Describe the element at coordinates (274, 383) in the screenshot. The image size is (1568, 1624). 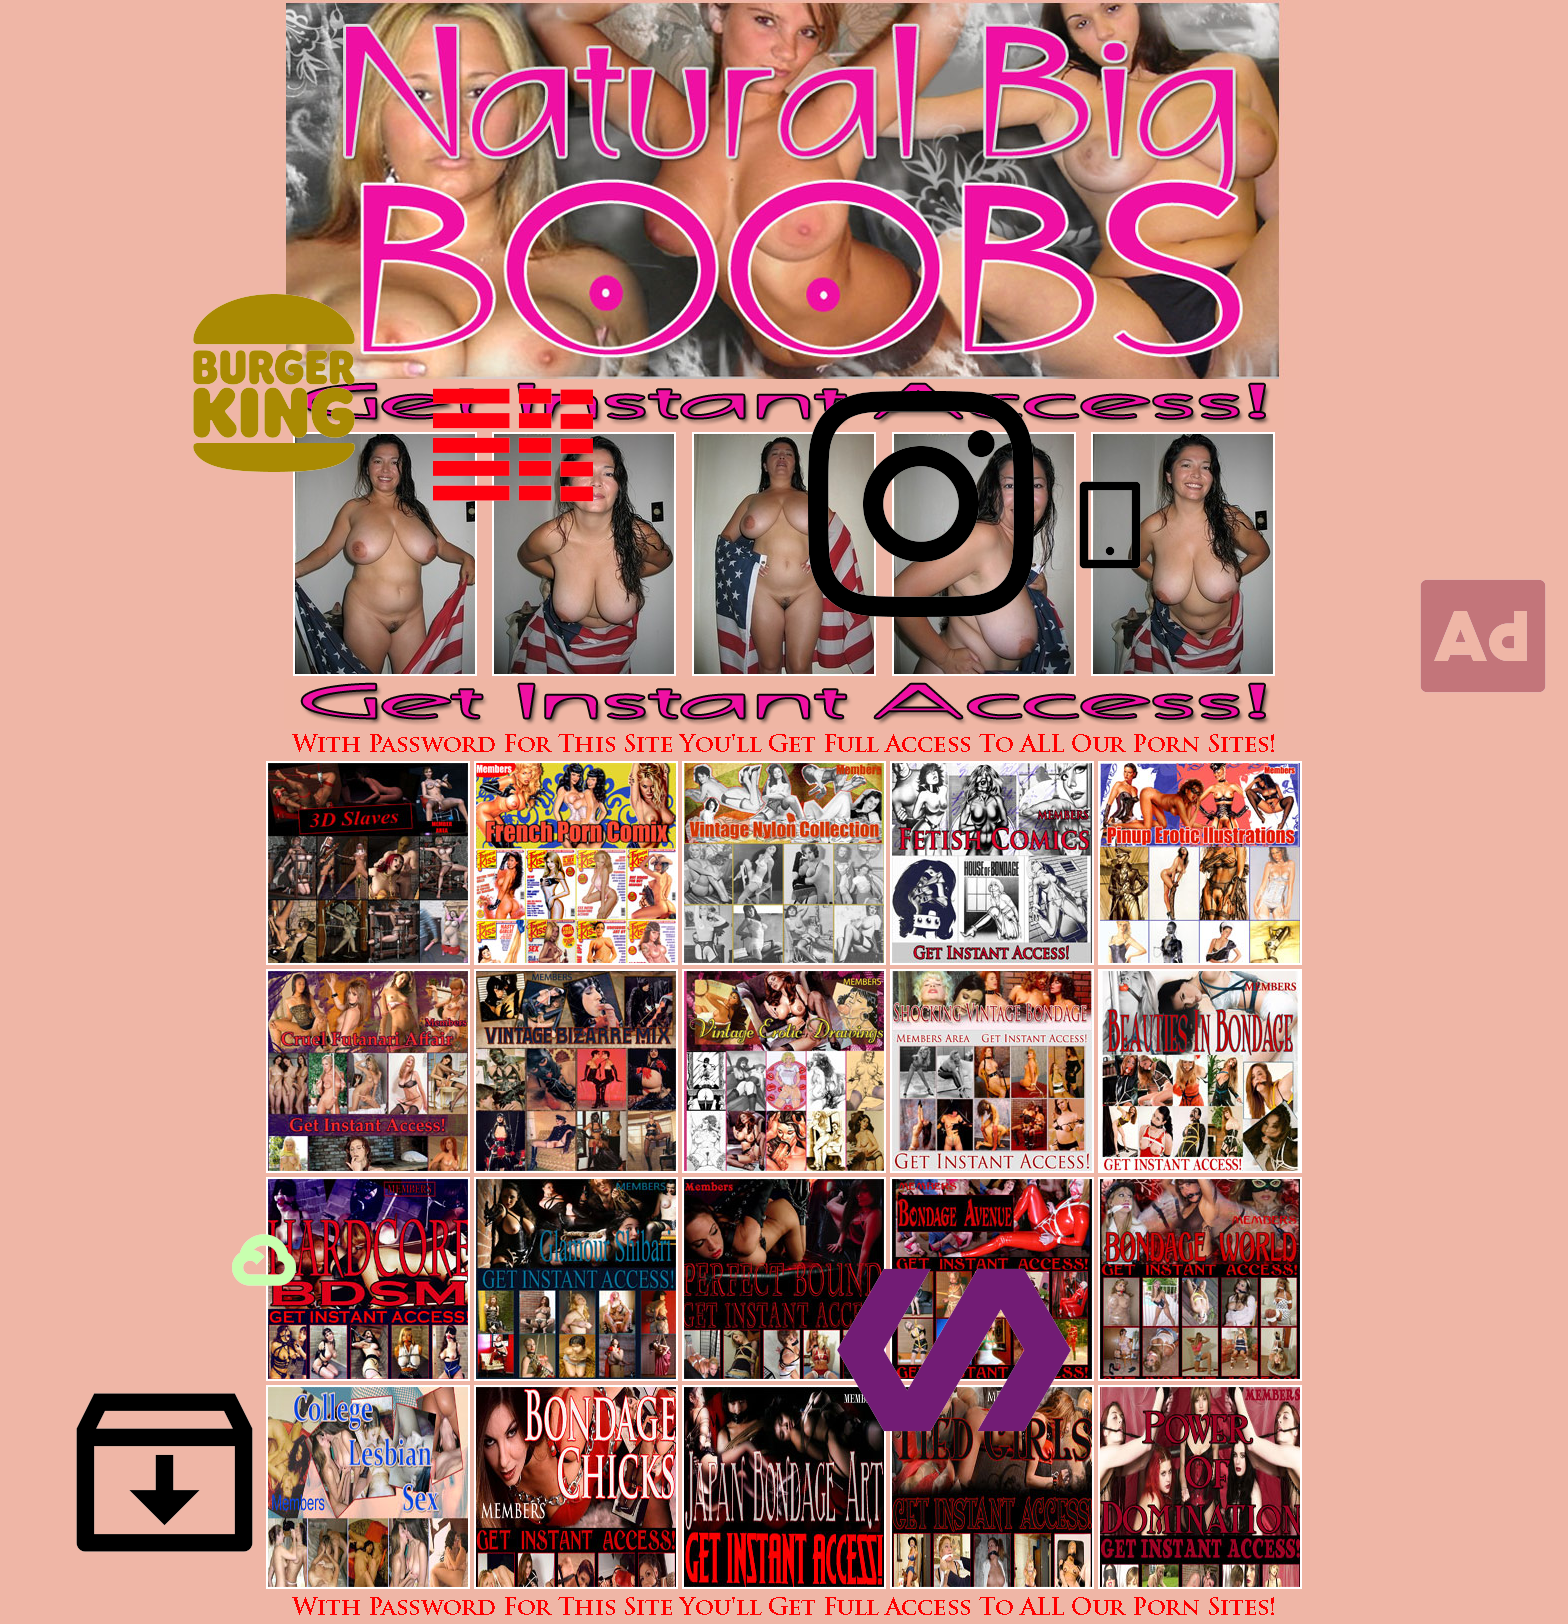
I see `open the Burger King app` at that location.